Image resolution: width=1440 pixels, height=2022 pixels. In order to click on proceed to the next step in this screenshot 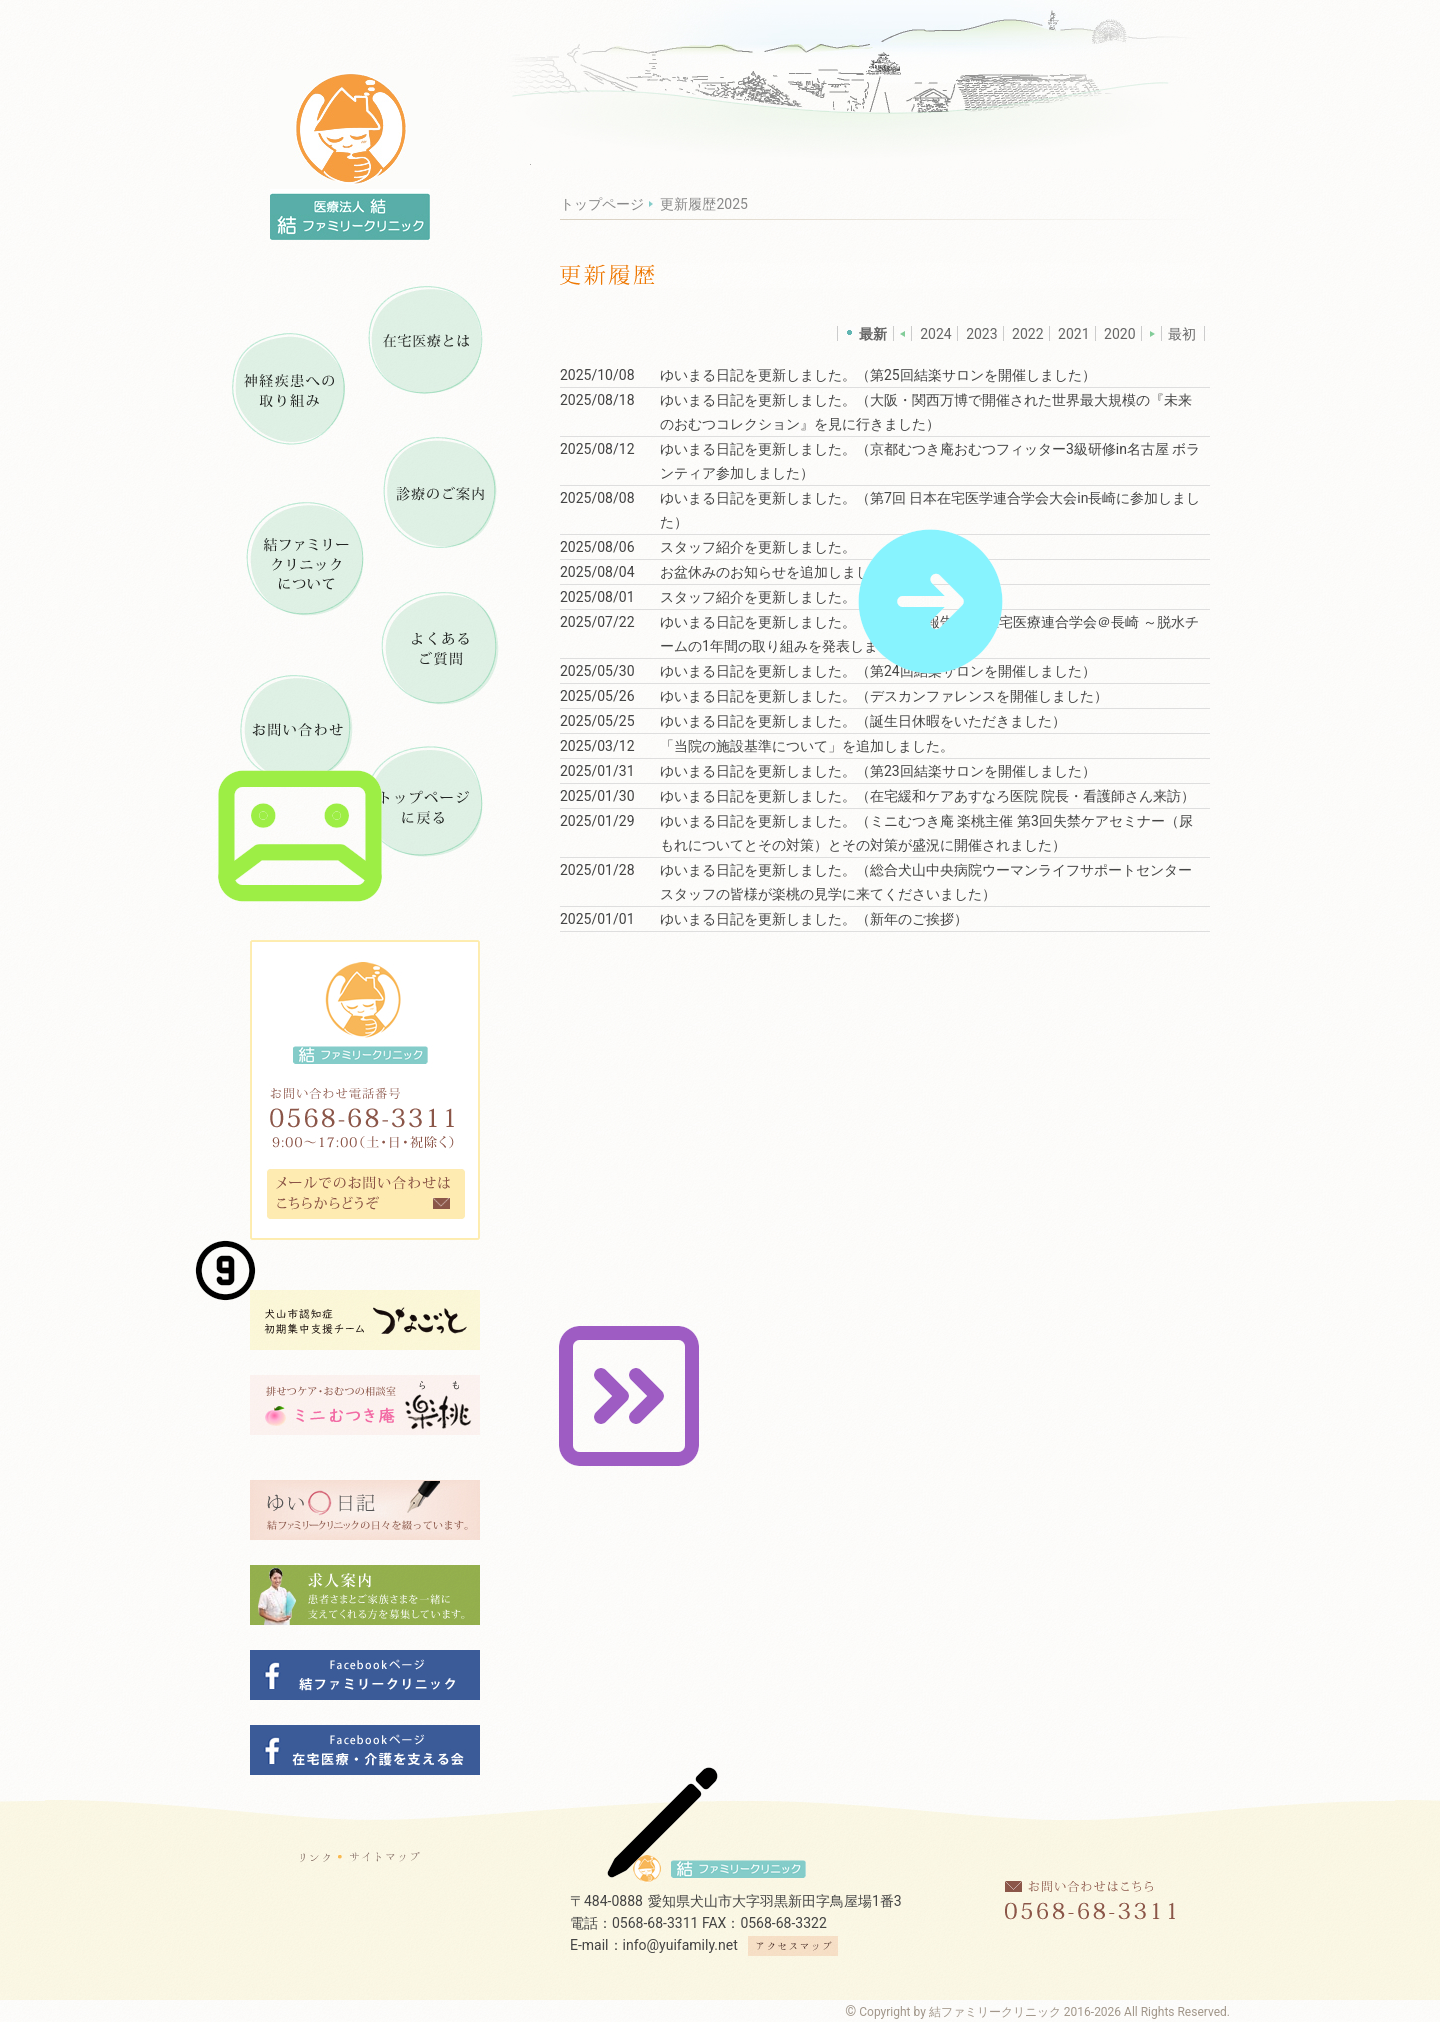, I will do `click(930, 601)`.